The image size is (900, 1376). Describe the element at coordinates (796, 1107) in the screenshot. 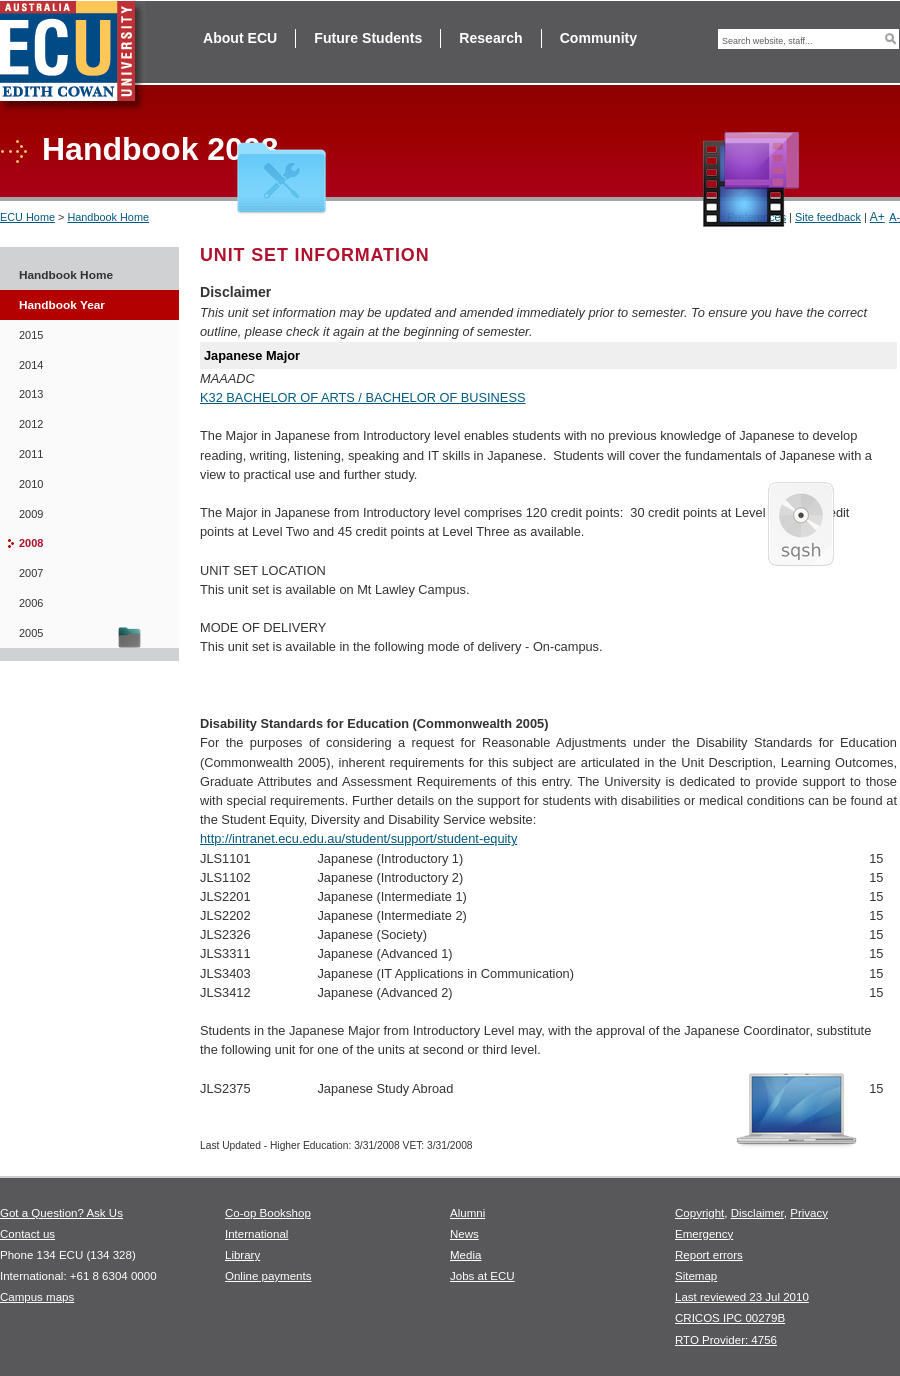

I see `represents a powerbook g4 17-inch device` at that location.